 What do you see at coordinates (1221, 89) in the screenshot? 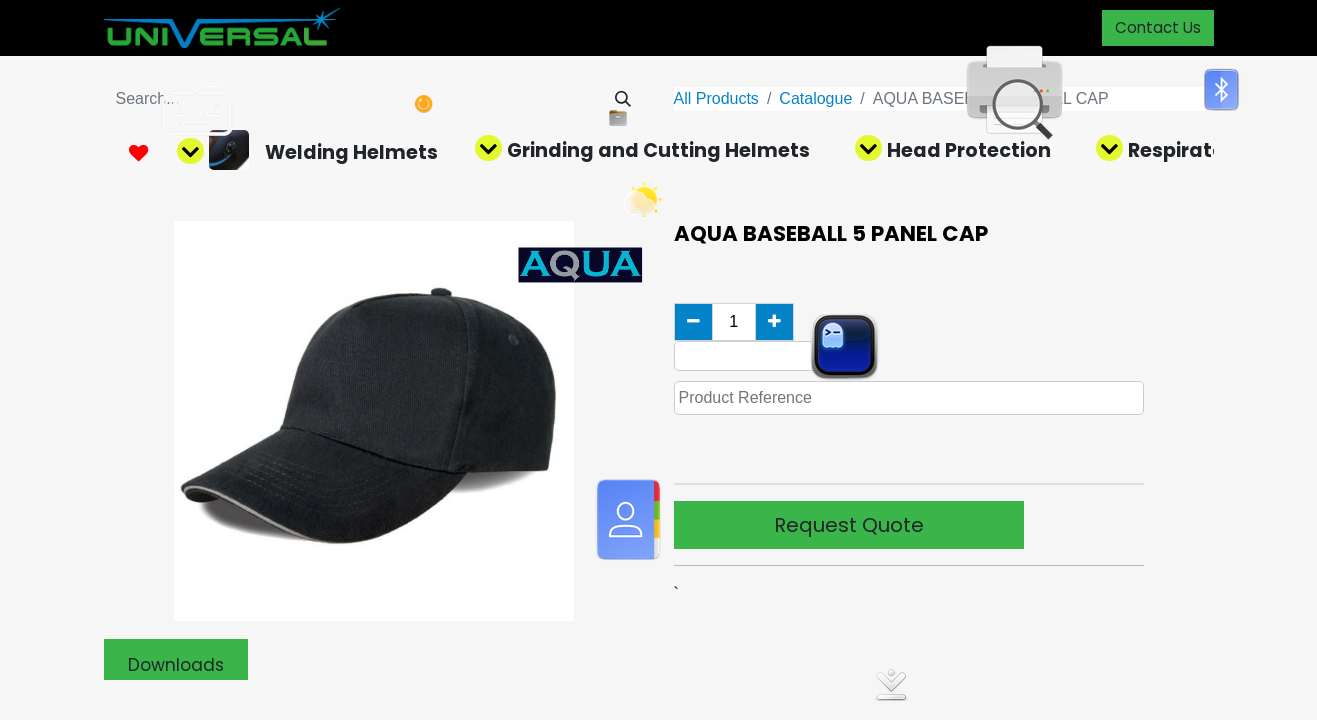
I see `access bluetooth settings` at bounding box center [1221, 89].